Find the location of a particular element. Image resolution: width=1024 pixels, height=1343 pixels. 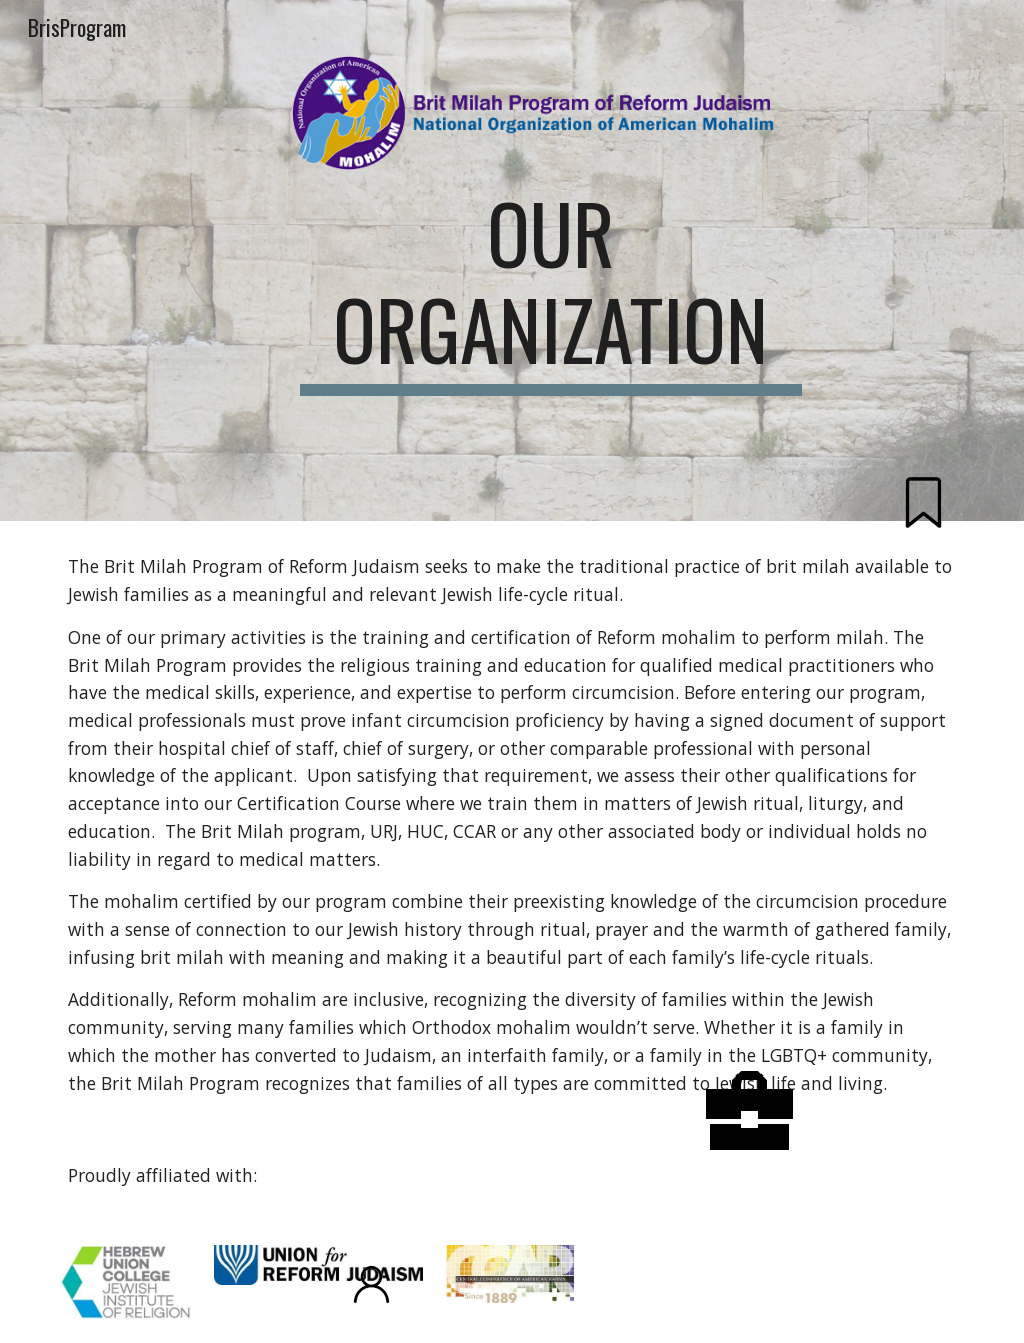

view your profile is located at coordinates (371, 1284).